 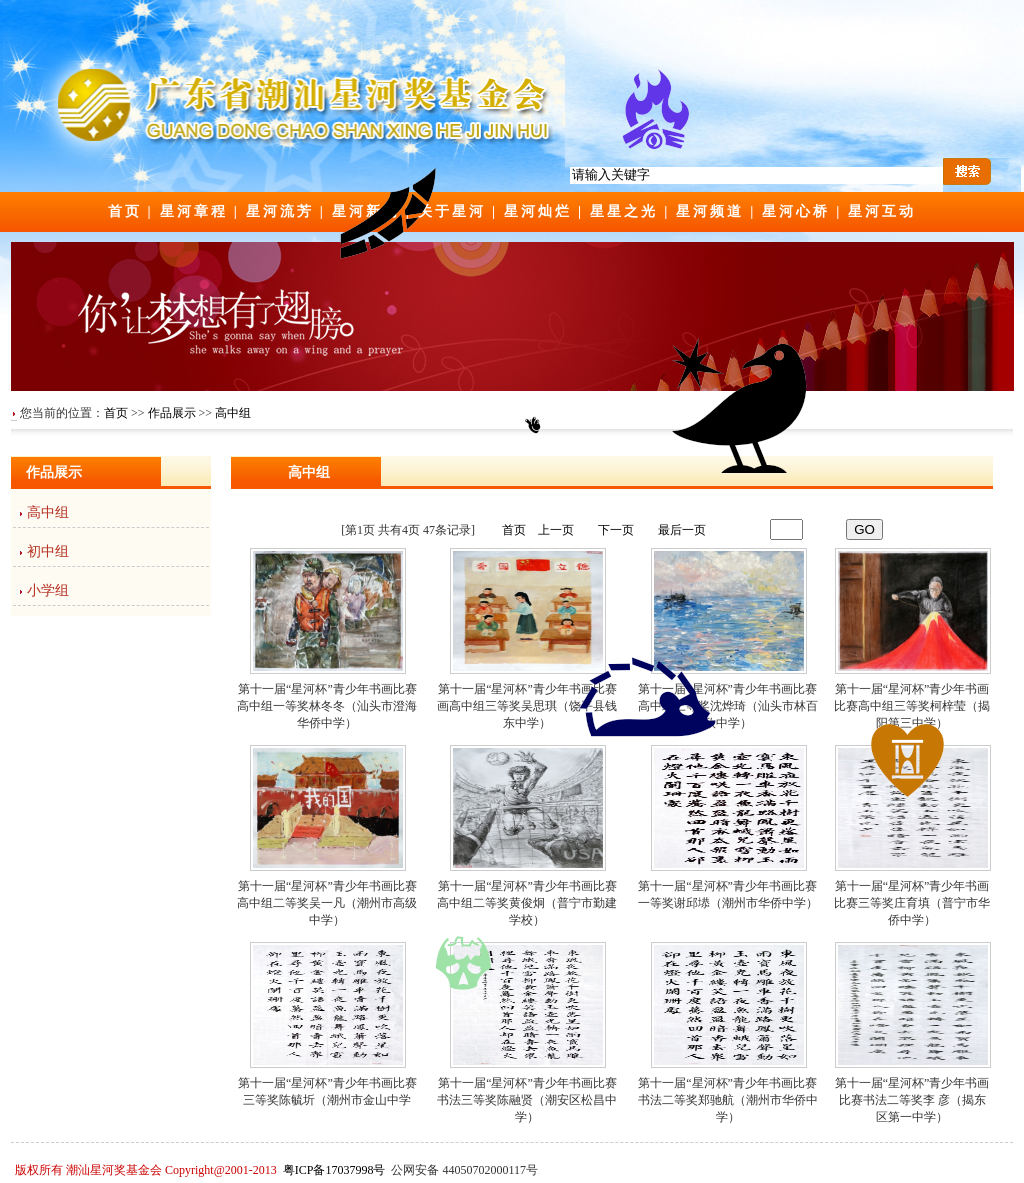 What do you see at coordinates (388, 215) in the screenshot?
I see `indicates a broken or damaged weapon` at bounding box center [388, 215].